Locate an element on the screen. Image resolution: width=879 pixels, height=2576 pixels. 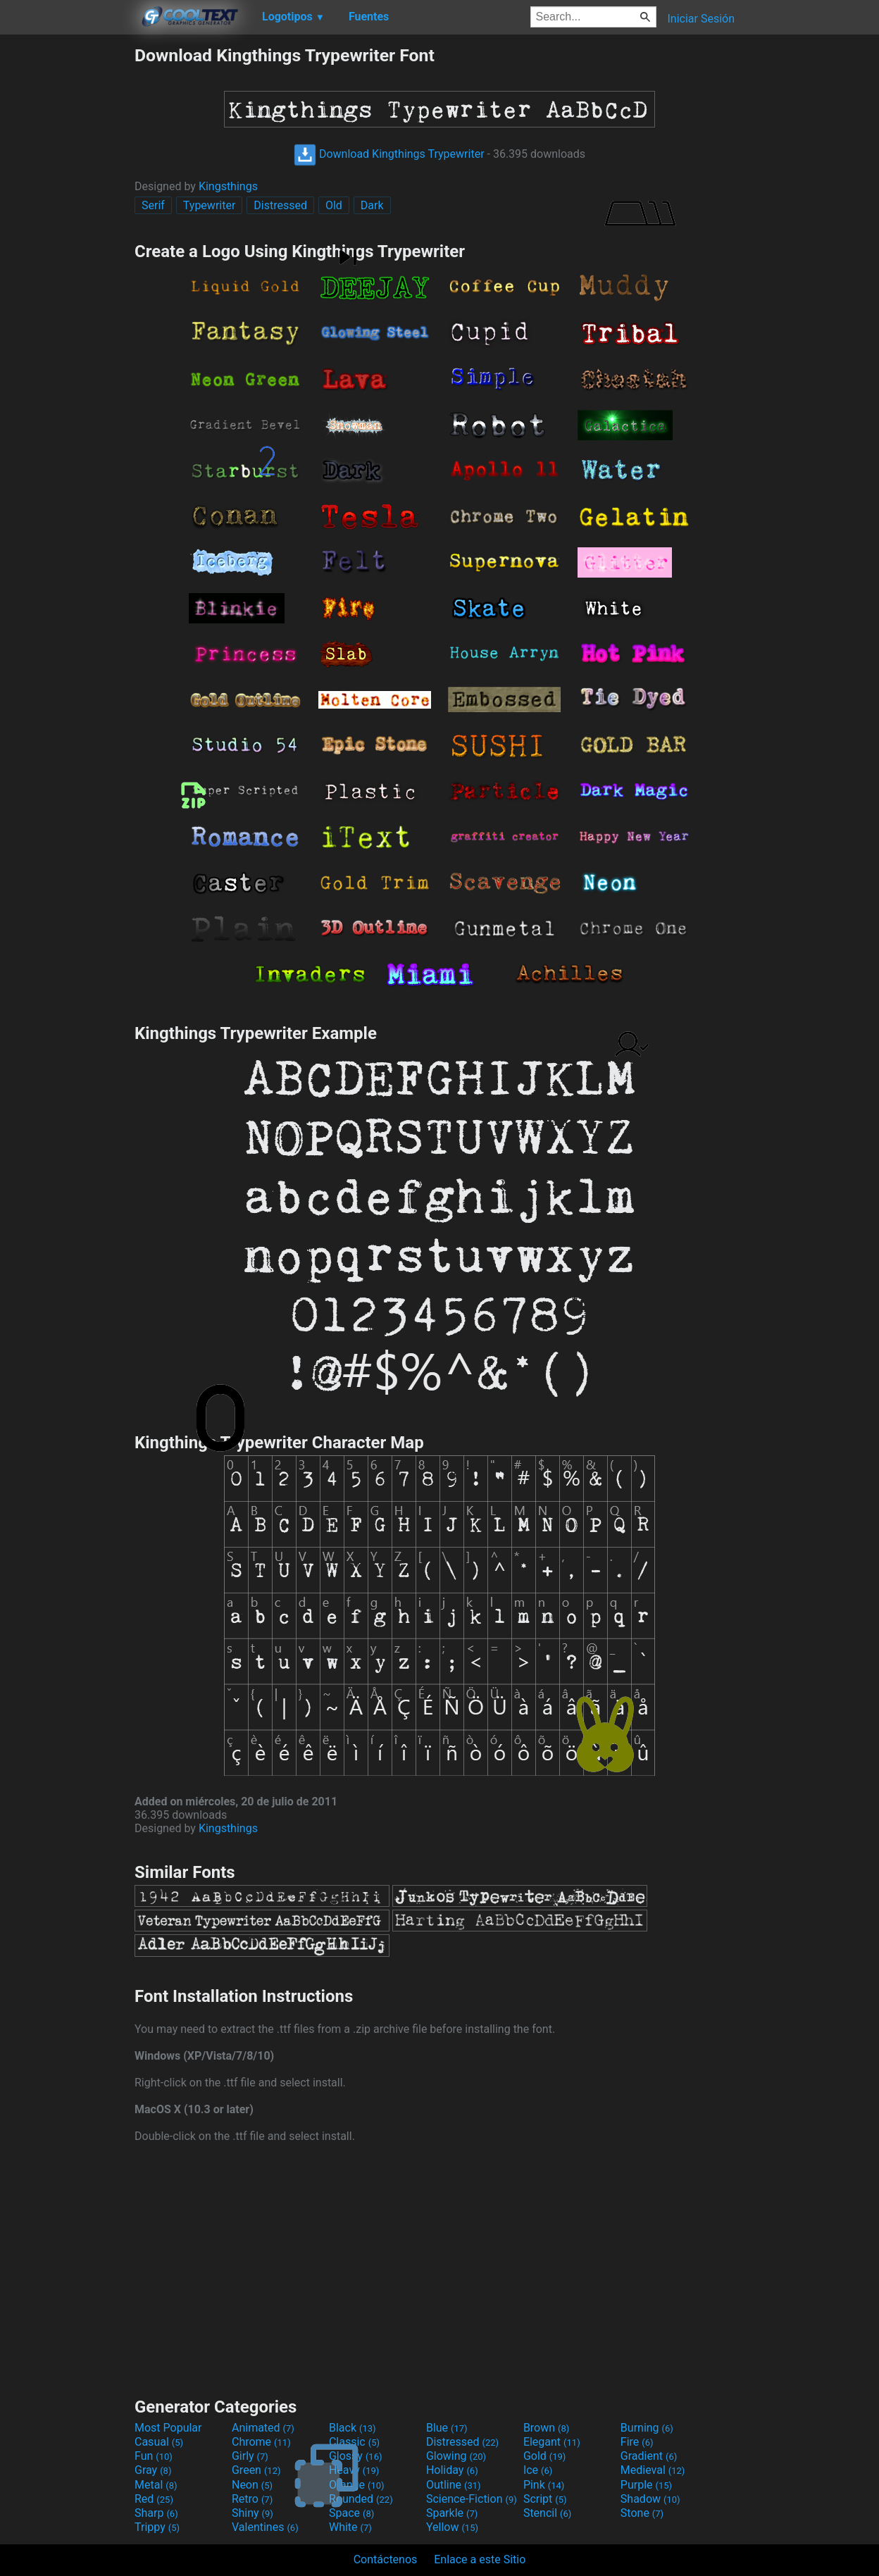
compress files into a zip archive is located at coordinates (193, 796).